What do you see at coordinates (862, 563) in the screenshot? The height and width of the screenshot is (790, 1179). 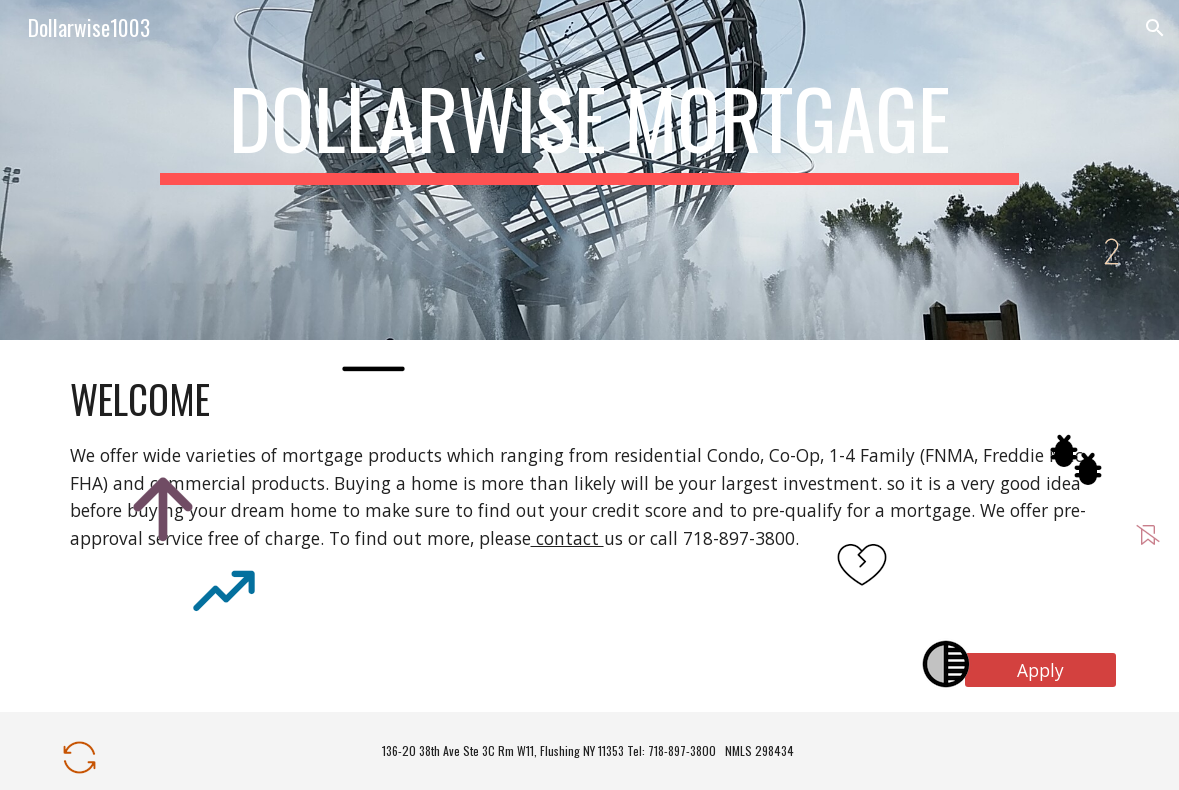 I see `unlike or remove from favorites` at bounding box center [862, 563].